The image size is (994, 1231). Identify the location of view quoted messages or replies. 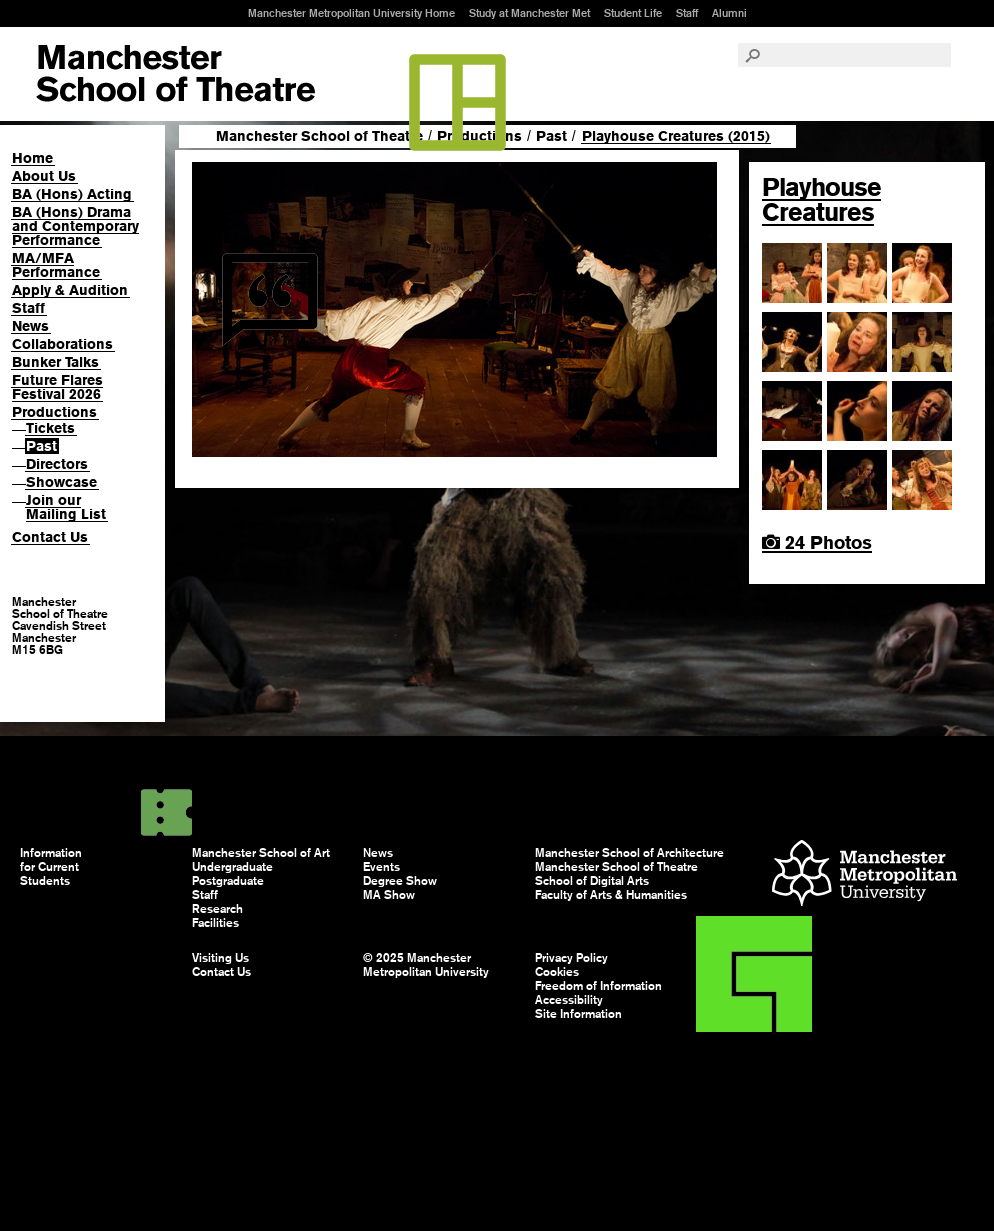
(270, 296).